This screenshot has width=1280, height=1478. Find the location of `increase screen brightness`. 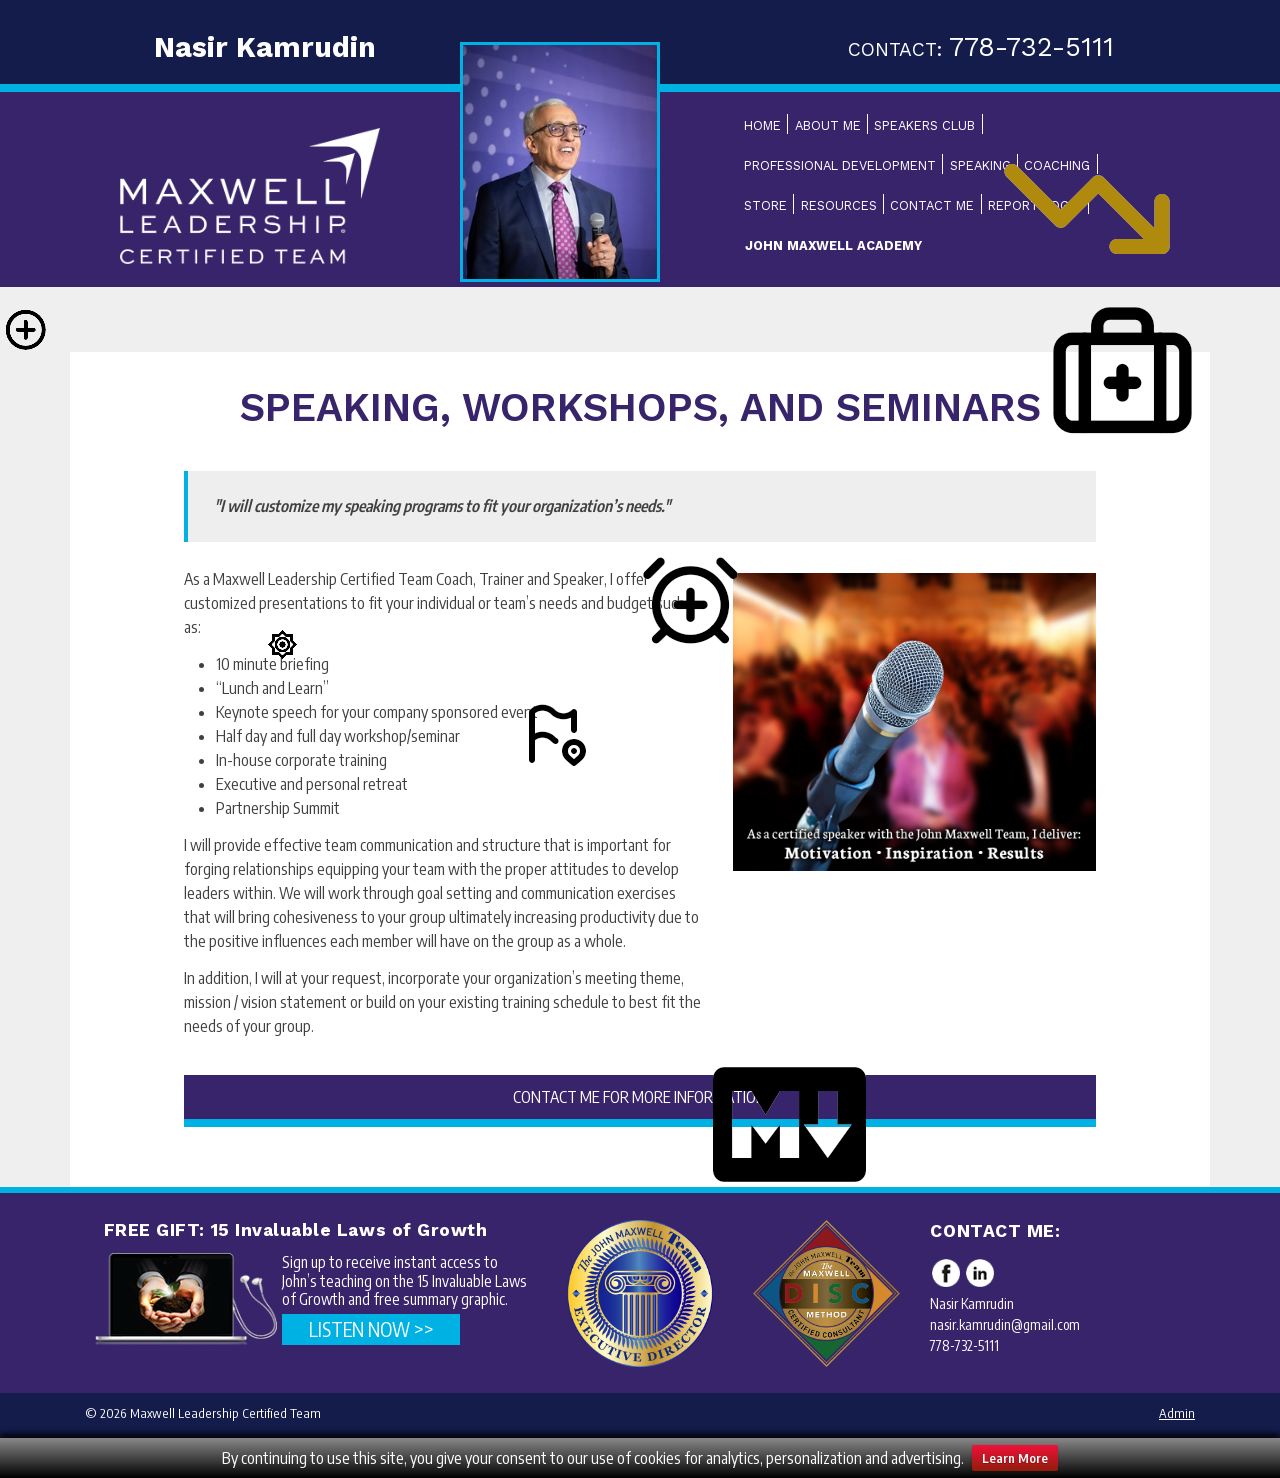

increase screen brightness is located at coordinates (282, 644).